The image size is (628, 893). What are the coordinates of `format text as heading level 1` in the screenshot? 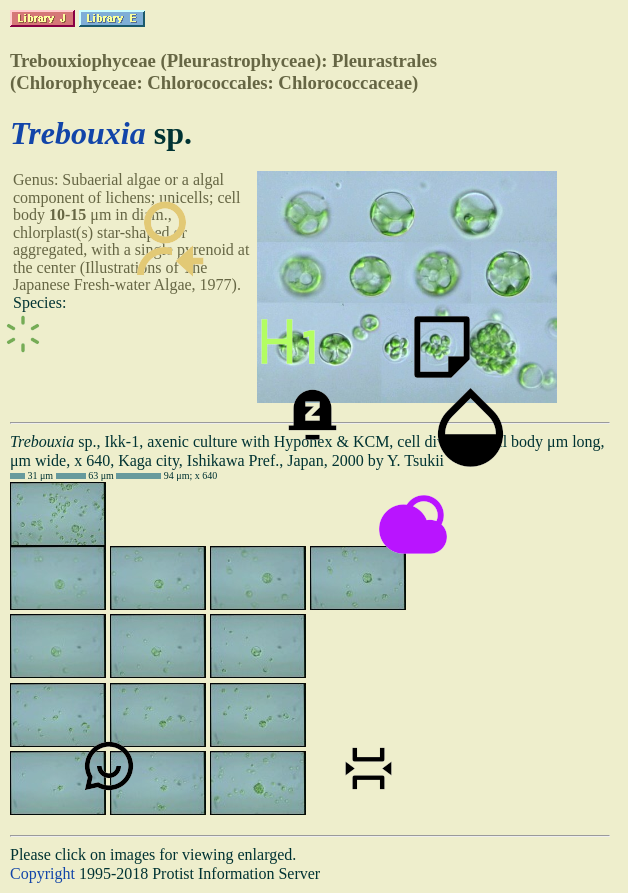 It's located at (289, 341).